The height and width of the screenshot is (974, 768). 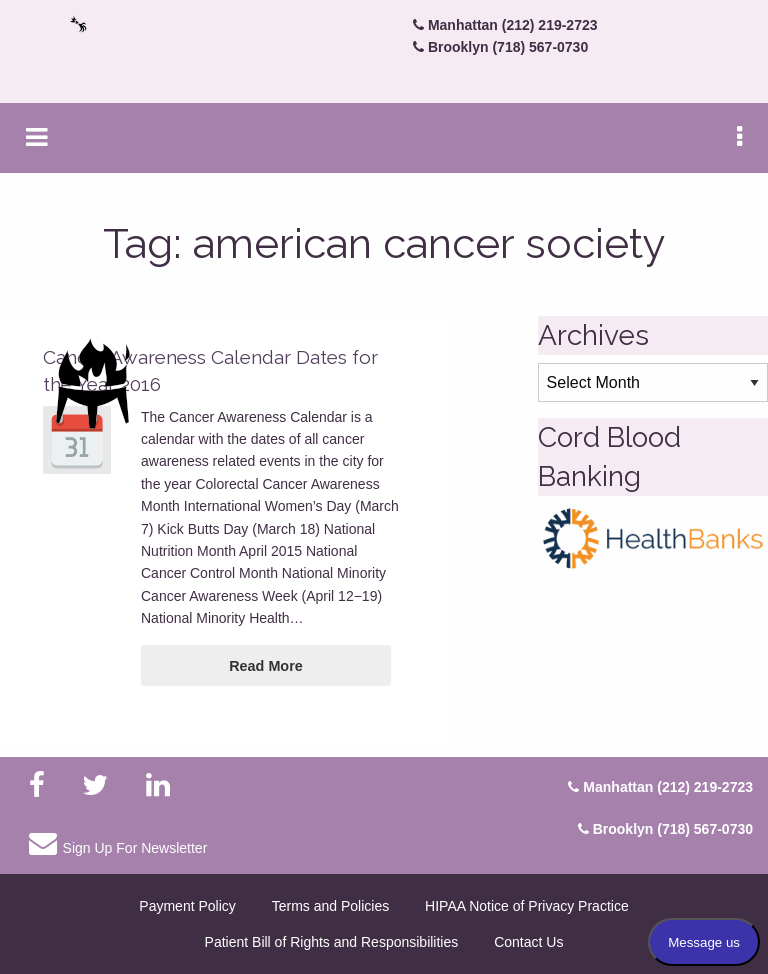 I want to click on indicates fire pit or outdoor heating element, so click(x=92, y=383).